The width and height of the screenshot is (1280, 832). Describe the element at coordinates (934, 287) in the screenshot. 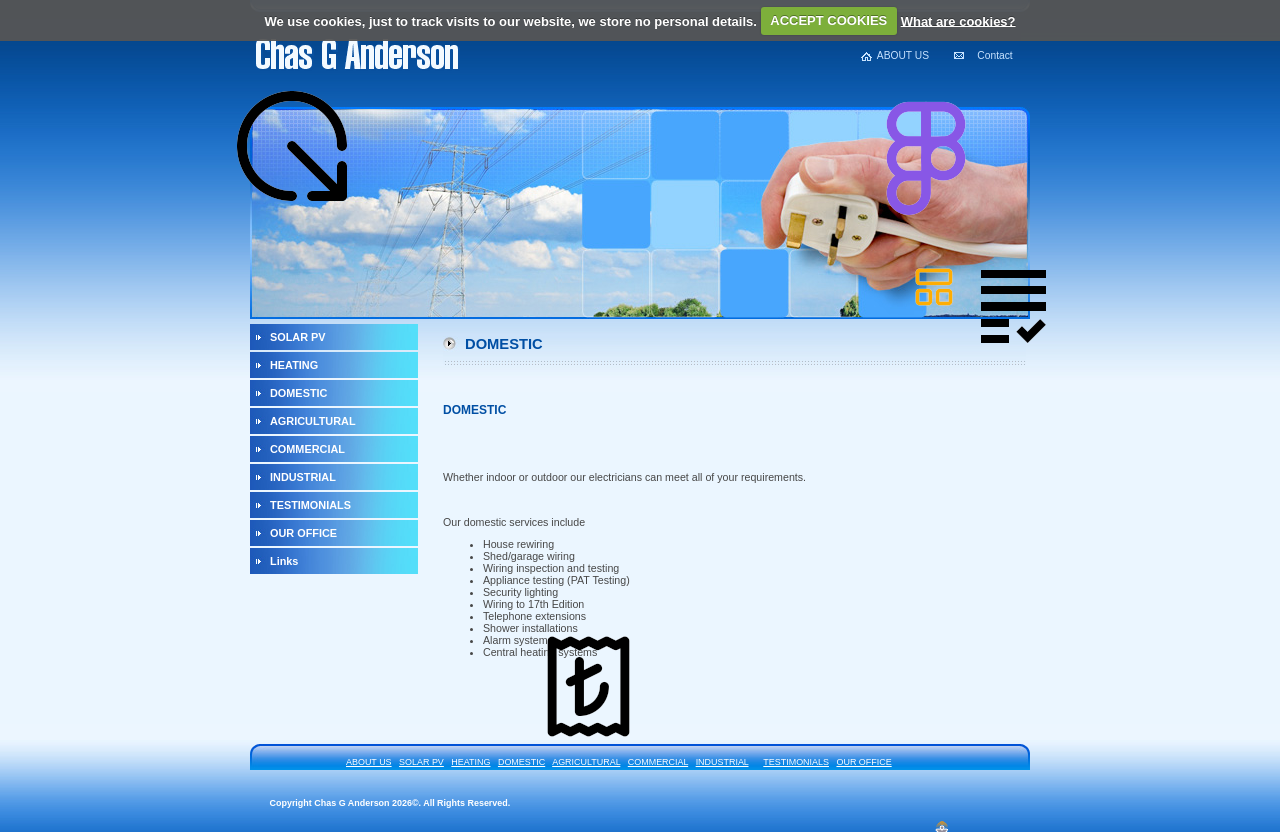

I see `switch to top panel layout view` at that location.